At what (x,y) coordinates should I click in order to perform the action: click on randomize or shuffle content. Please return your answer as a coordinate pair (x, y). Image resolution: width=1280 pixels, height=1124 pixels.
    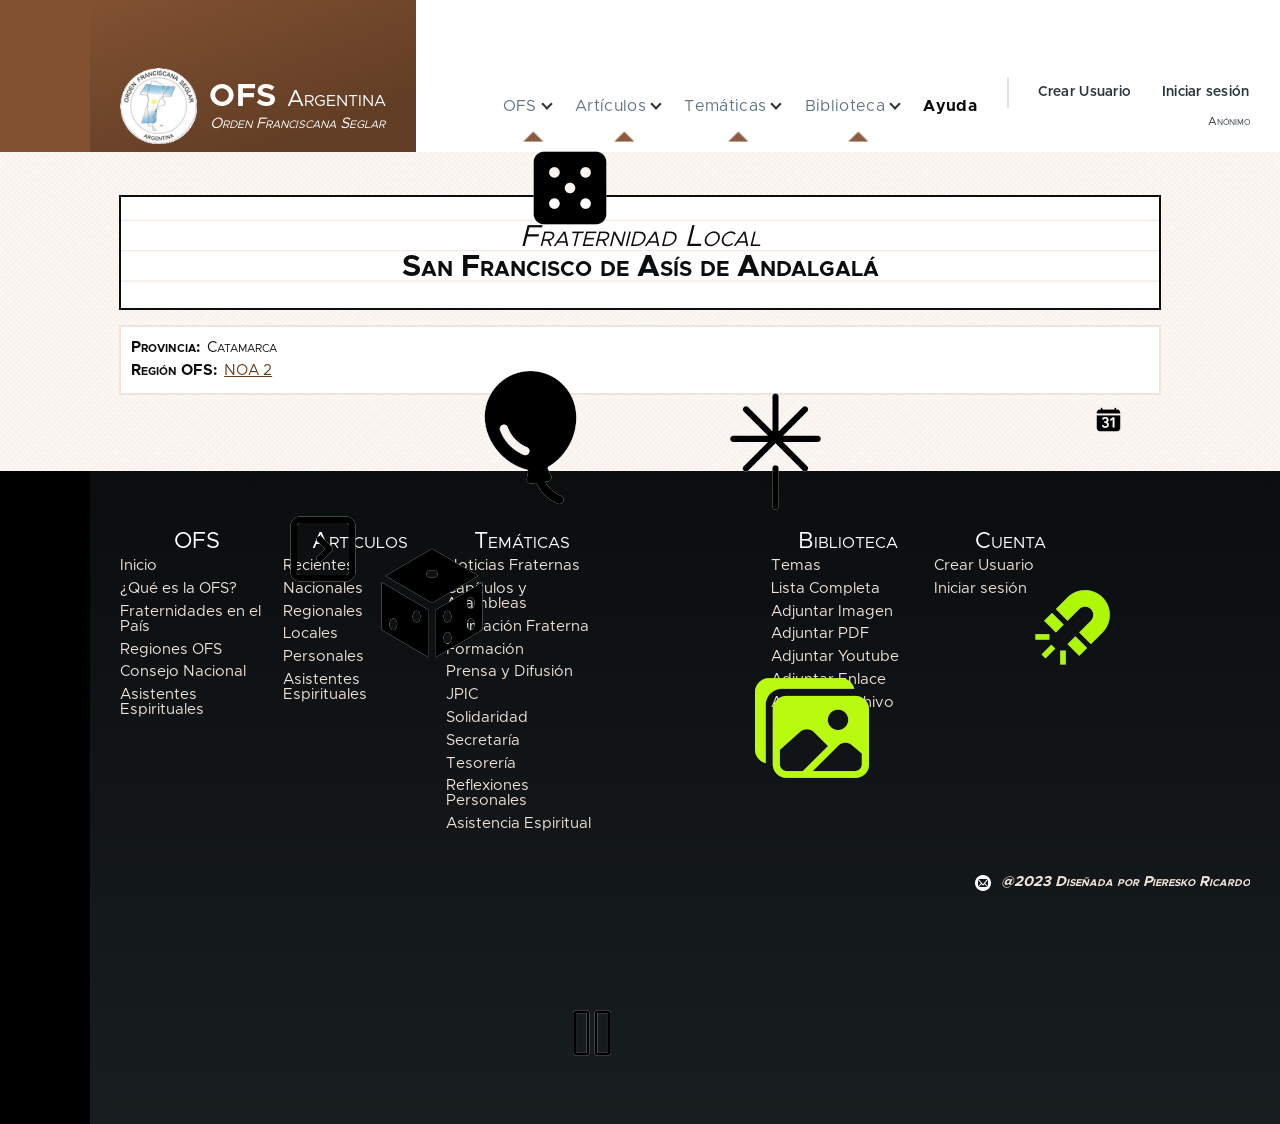
    Looking at the image, I should click on (432, 603).